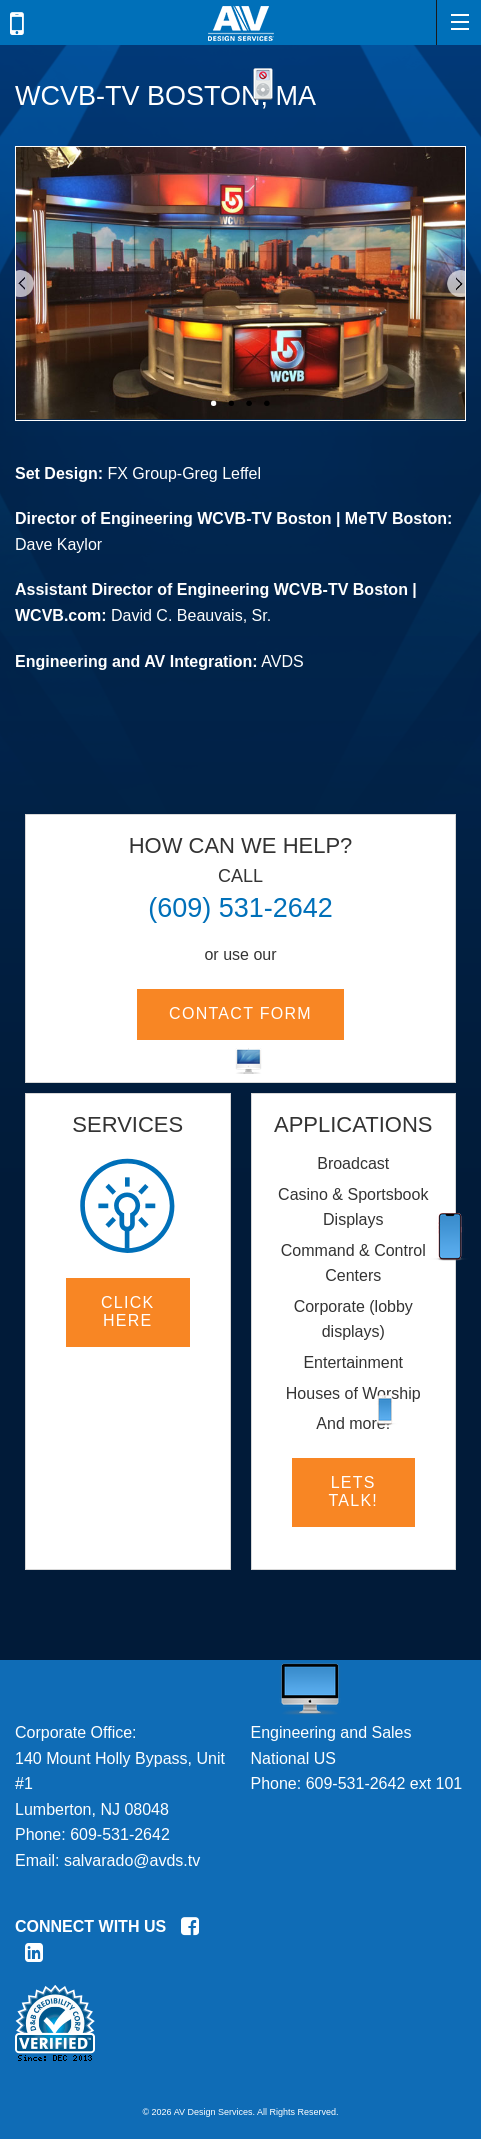 This screenshot has width=481, height=2139. Describe the element at coordinates (263, 84) in the screenshot. I see `iPod device not connected or unavailable` at that location.